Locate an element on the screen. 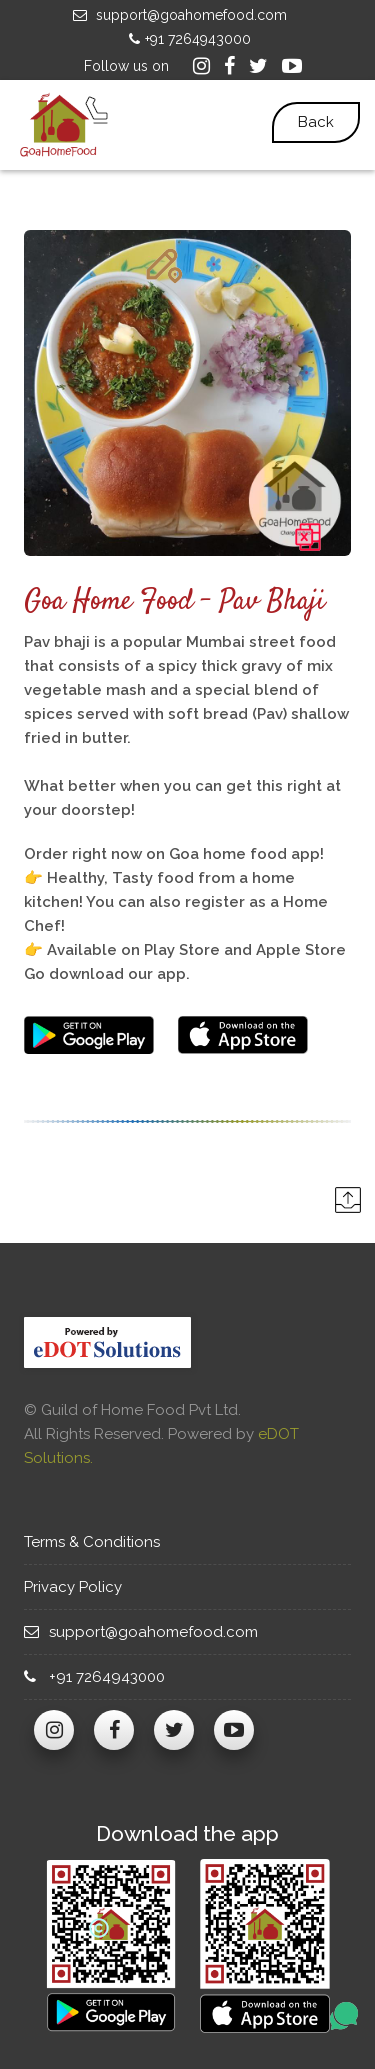 This screenshot has width=375, height=2069. pin or save an edited note is located at coordinates (162, 263).